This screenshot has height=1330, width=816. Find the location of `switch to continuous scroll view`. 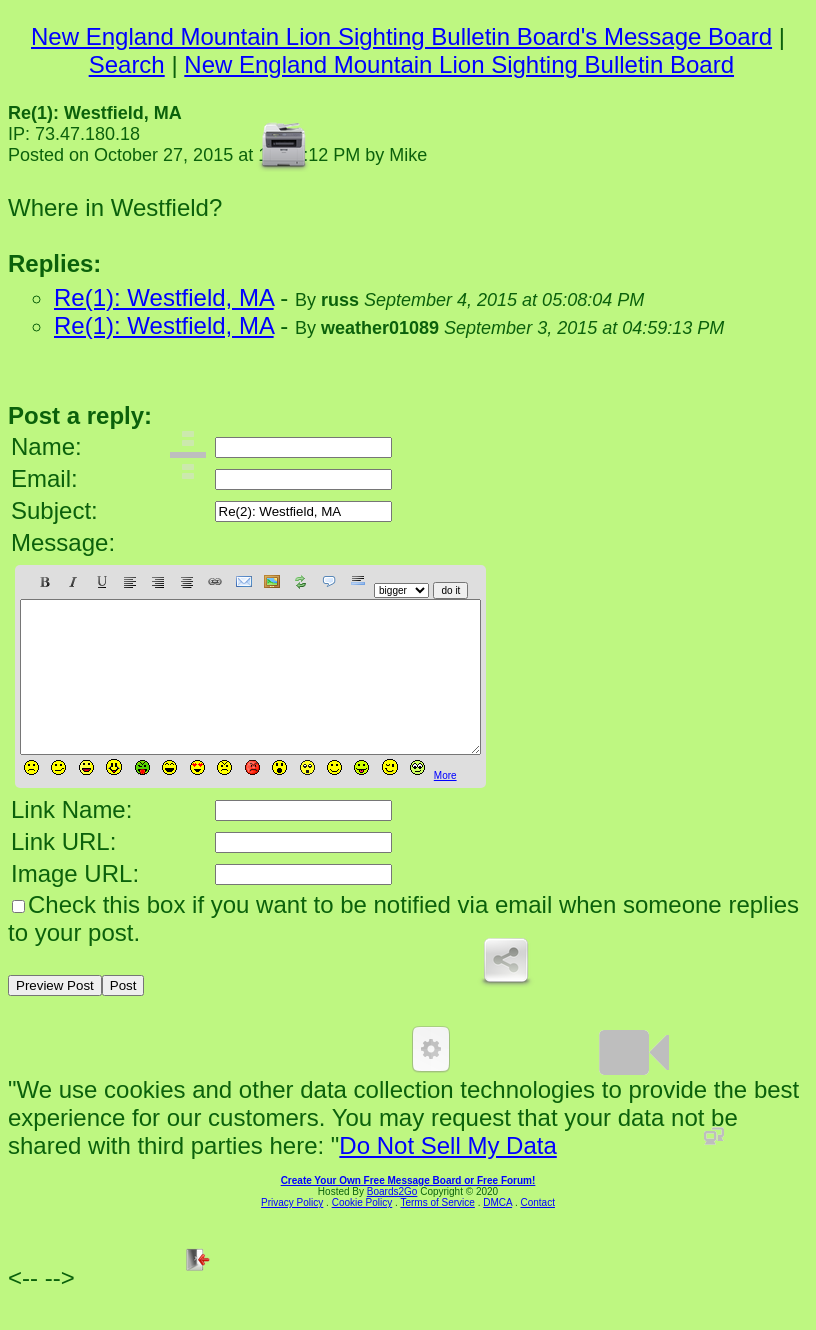

switch to continuous scroll view is located at coordinates (188, 455).